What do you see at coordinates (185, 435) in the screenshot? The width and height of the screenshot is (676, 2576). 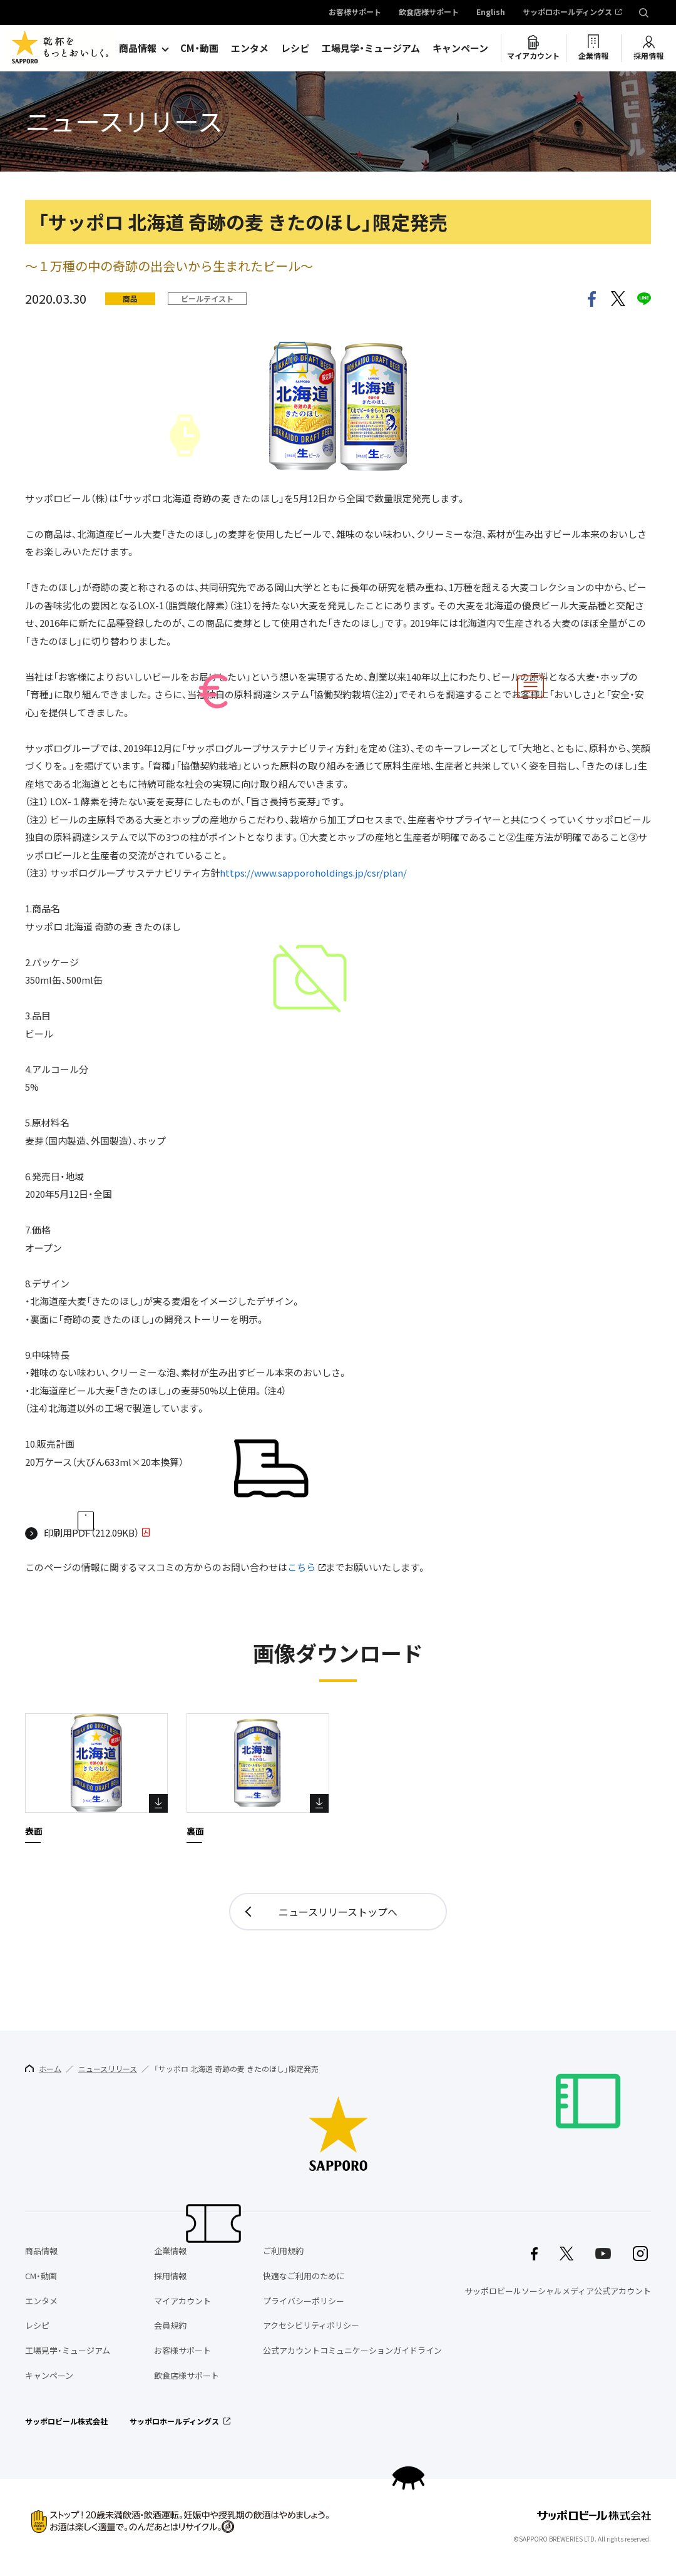 I see `view time or clock settings` at bounding box center [185, 435].